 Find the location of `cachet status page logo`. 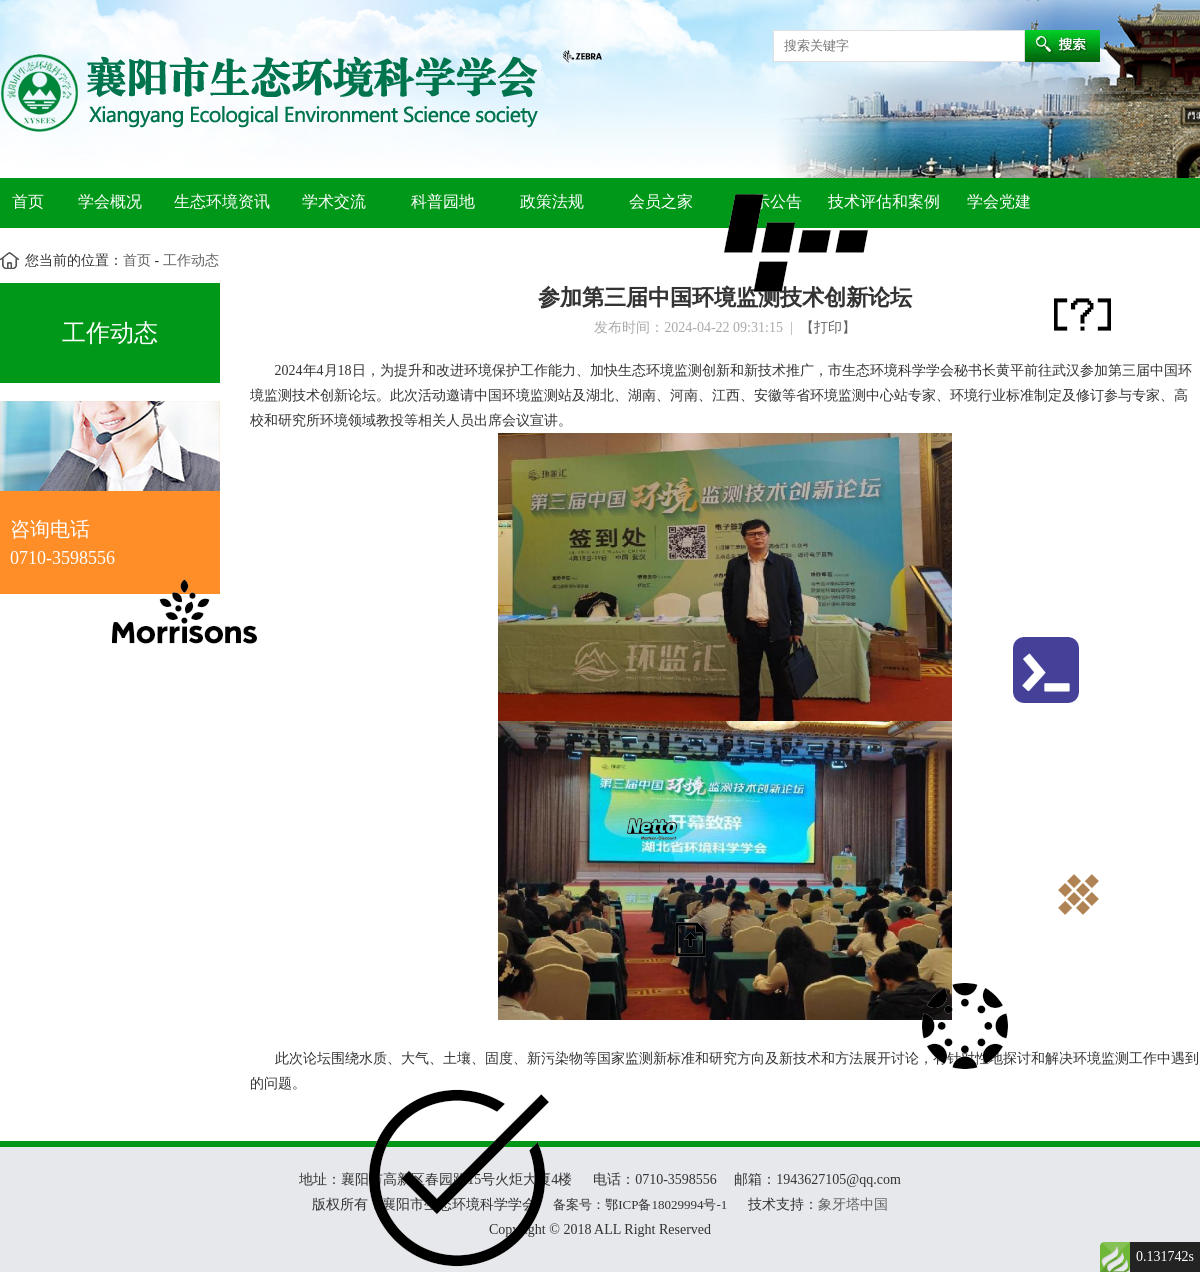

cachet status page logo is located at coordinates (459, 1178).